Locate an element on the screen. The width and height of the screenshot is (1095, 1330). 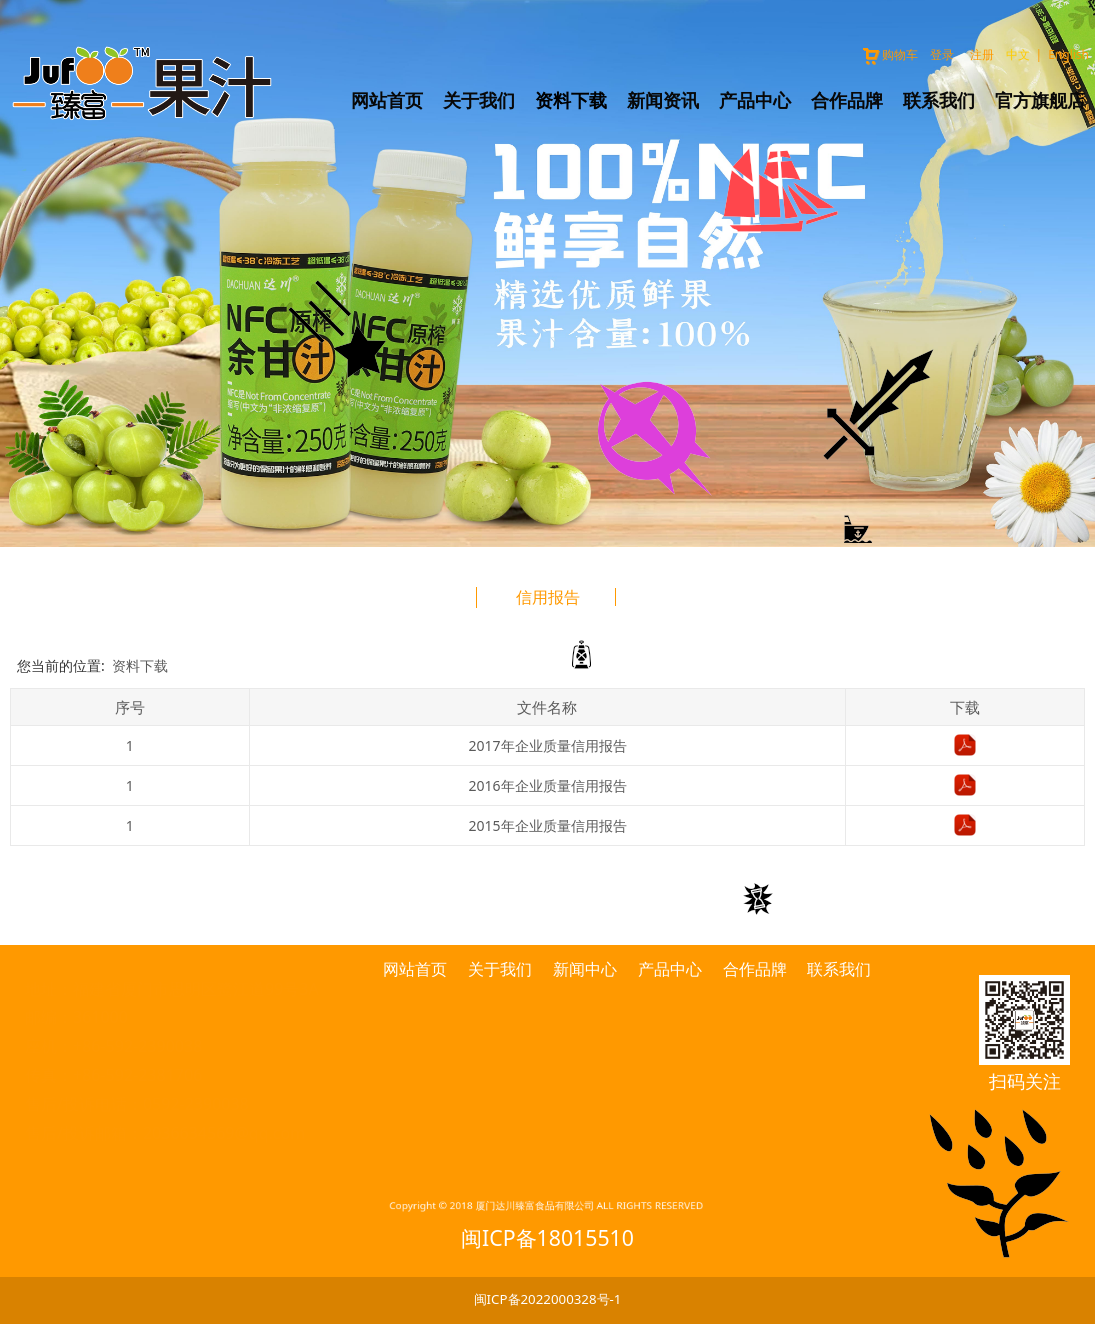
indicates a shooting star event or animation is located at coordinates (336, 328).